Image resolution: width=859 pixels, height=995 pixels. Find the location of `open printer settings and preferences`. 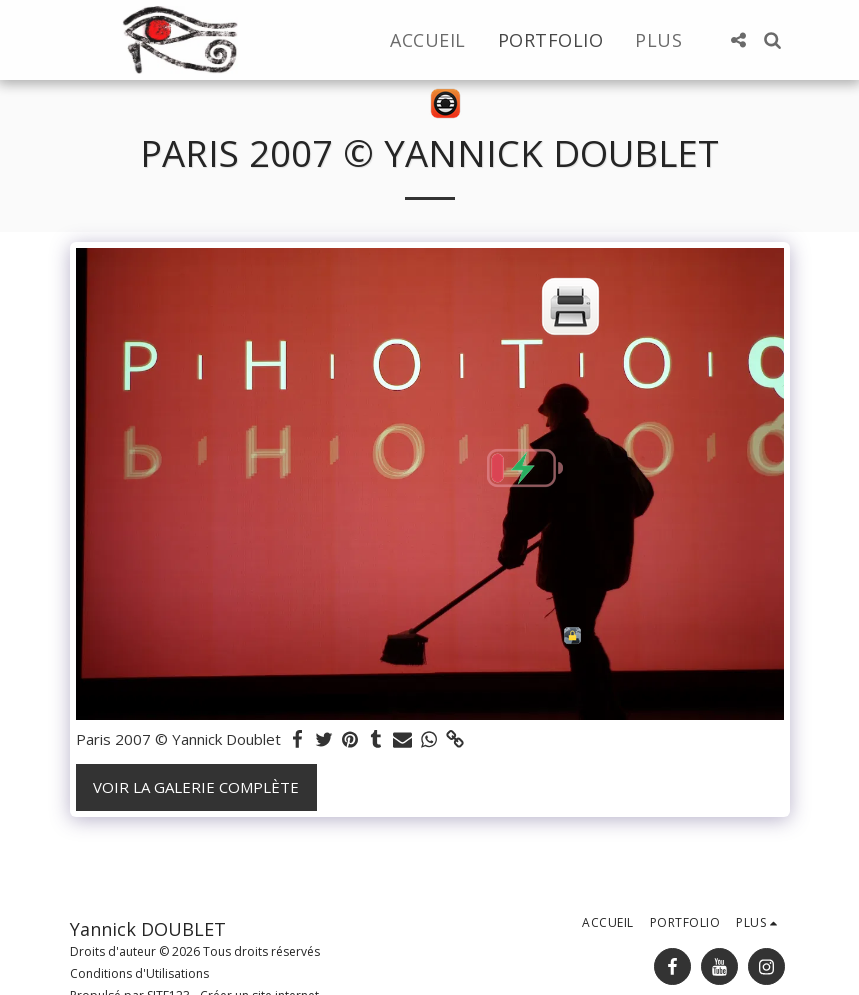

open printer settings and preferences is located at coordinates (570, 306).